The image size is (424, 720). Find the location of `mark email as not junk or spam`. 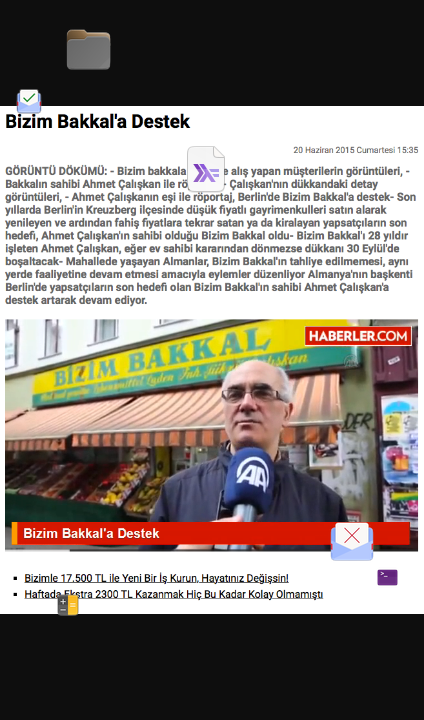

mark email as not junk or spam is located at coordinates (29, 102).